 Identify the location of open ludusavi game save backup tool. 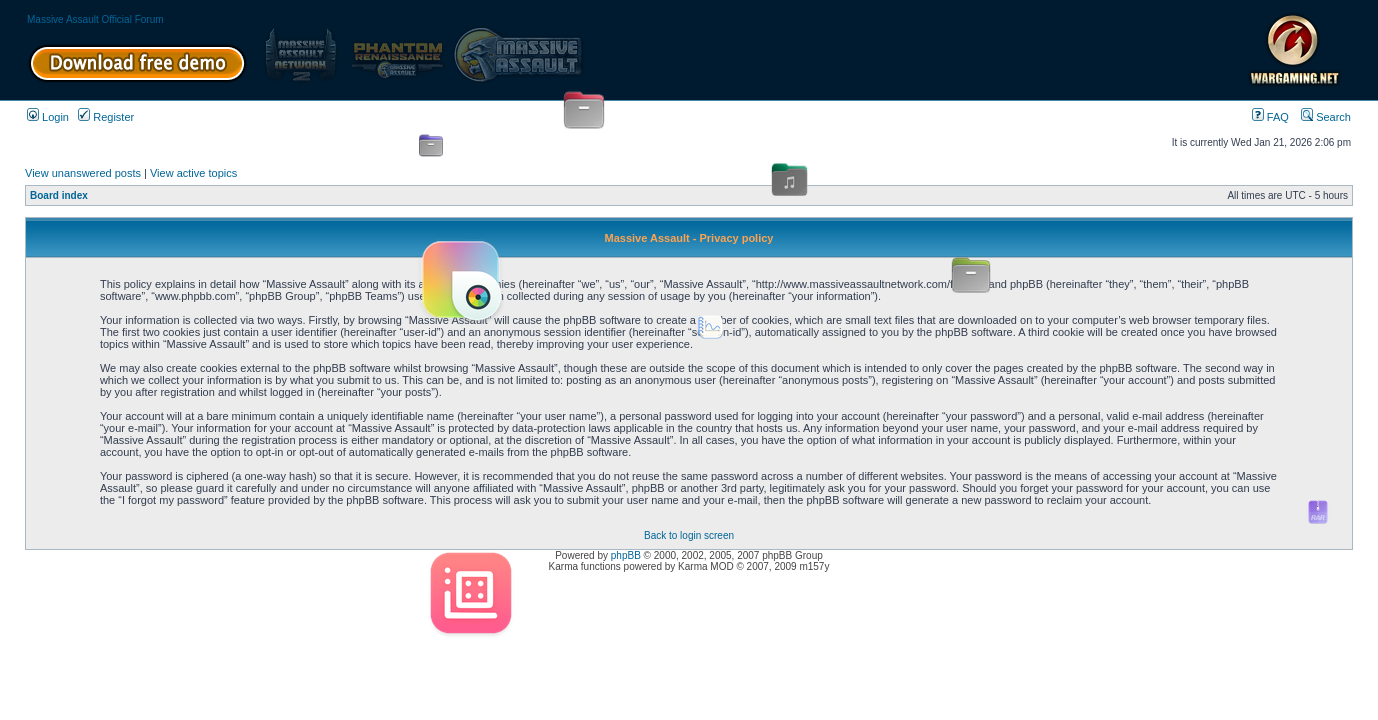
(471, 593).